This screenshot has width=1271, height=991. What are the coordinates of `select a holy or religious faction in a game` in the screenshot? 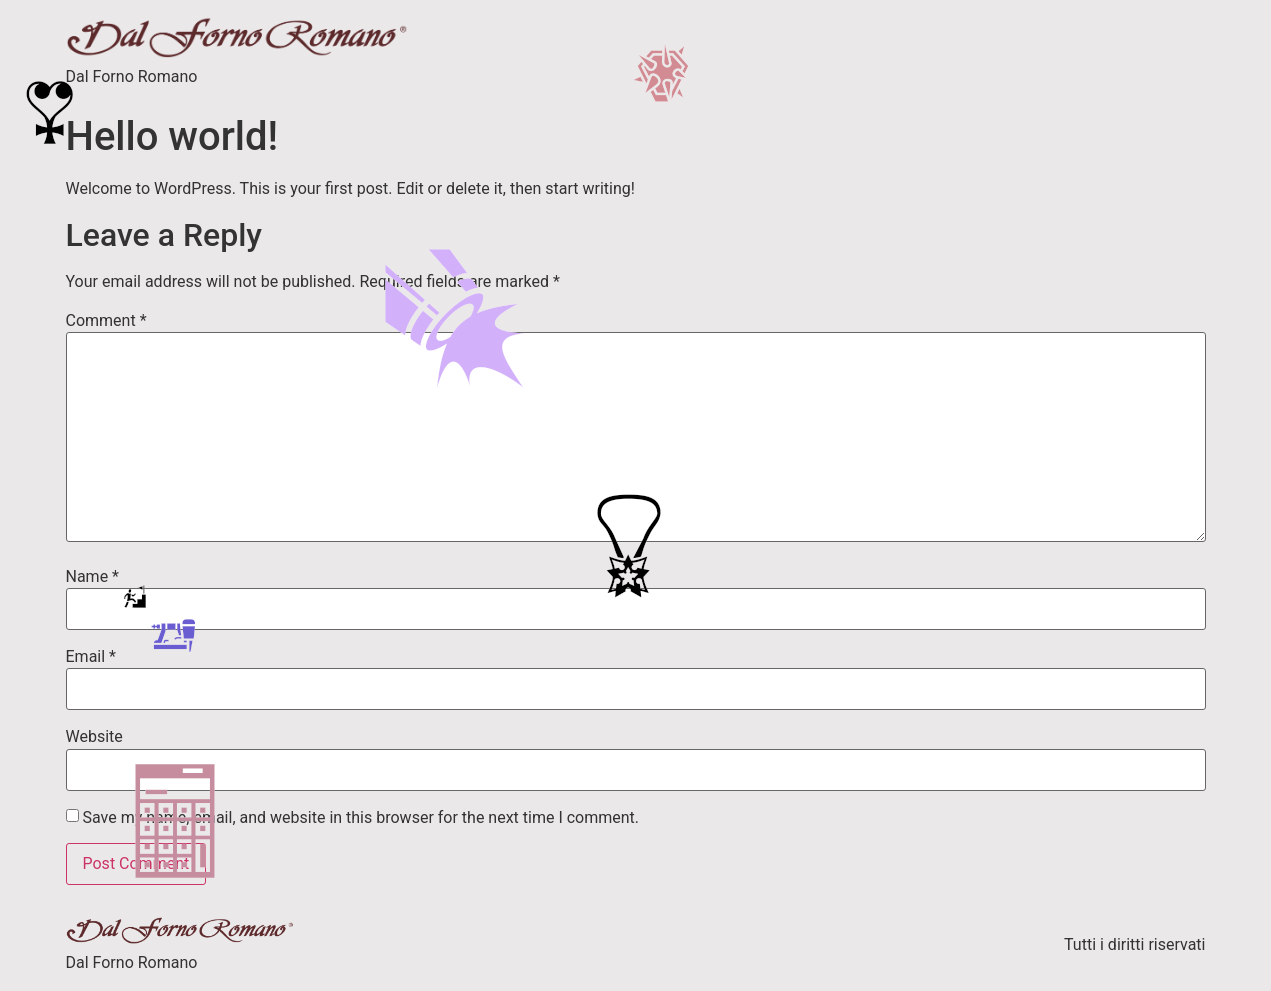 It's located at (50, 112).